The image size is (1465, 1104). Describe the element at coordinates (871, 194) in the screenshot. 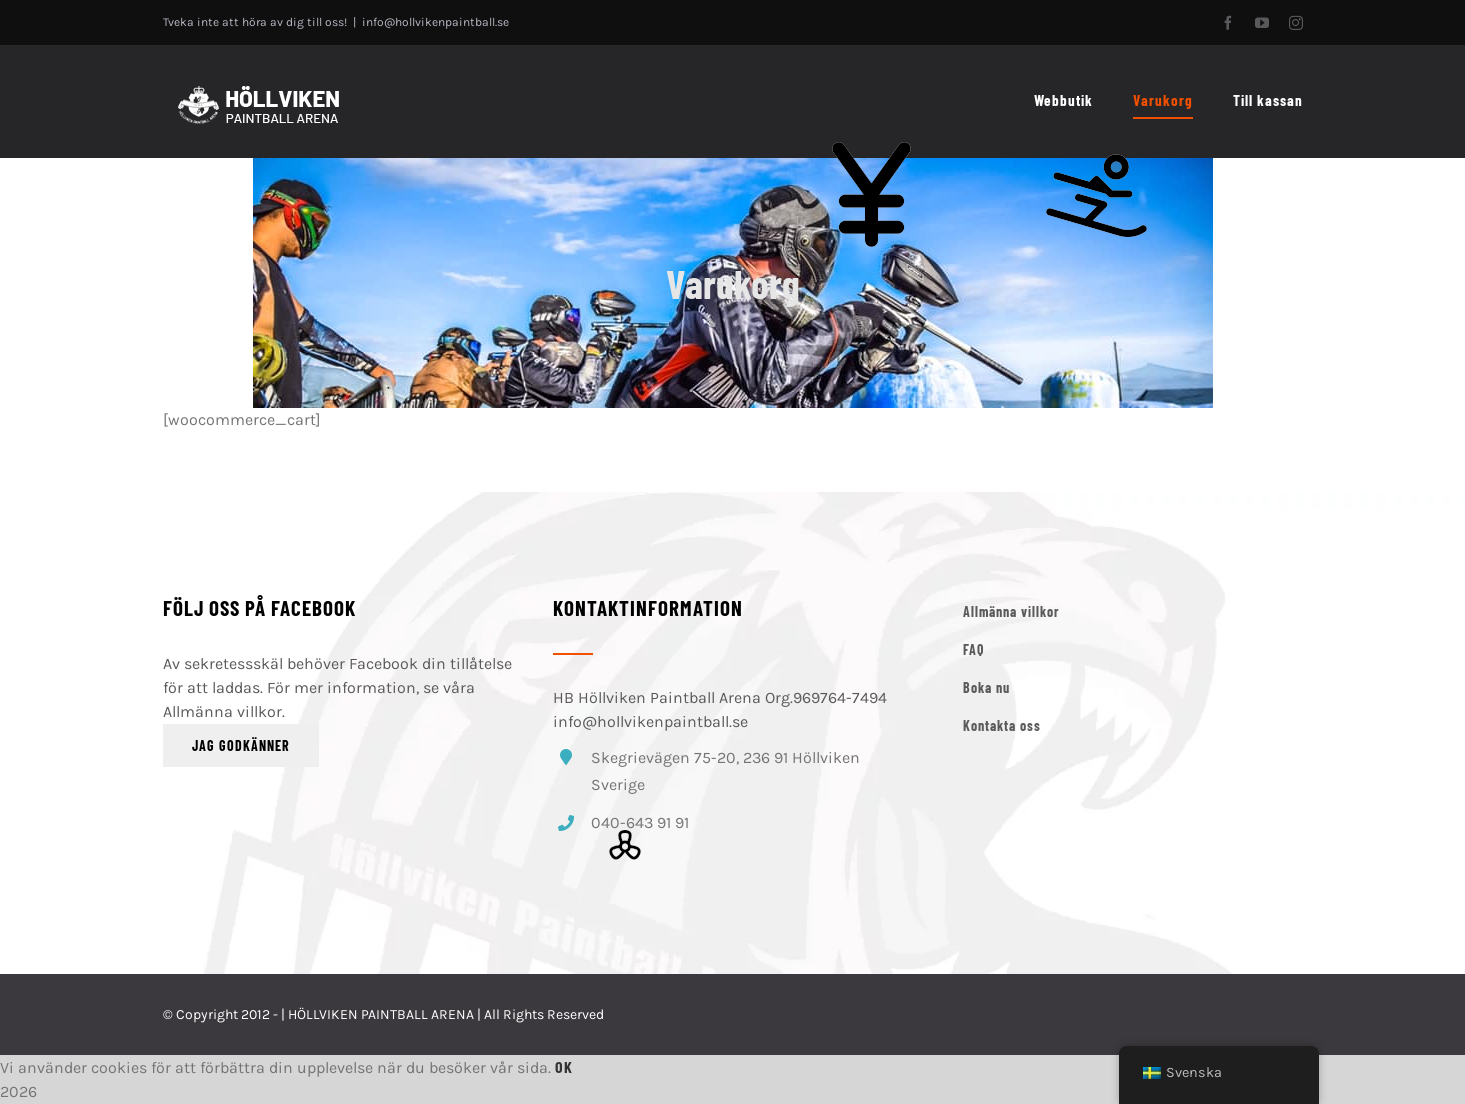

I see `select Japanese yen as currency` at that location.